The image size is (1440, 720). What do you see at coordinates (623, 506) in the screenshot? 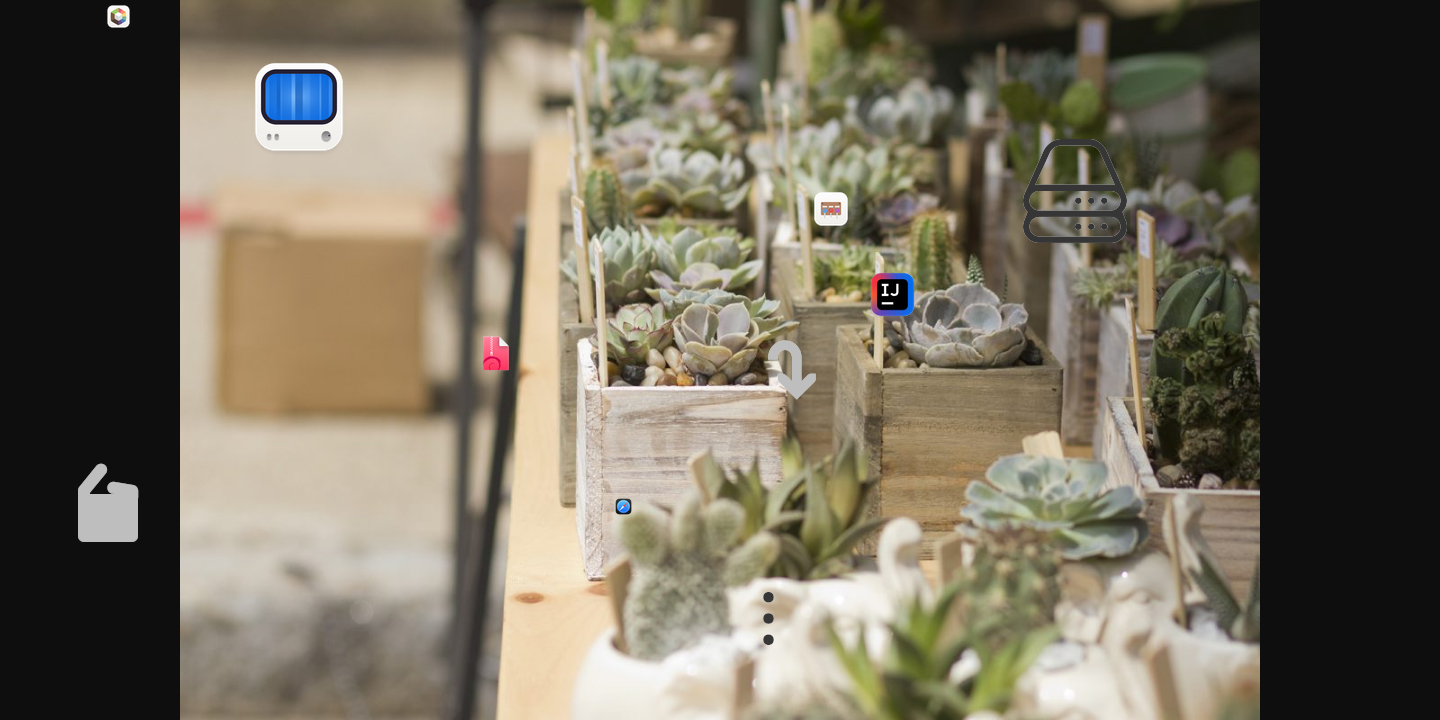
I see `open Safari web browser` at bounding box center [623, 506].